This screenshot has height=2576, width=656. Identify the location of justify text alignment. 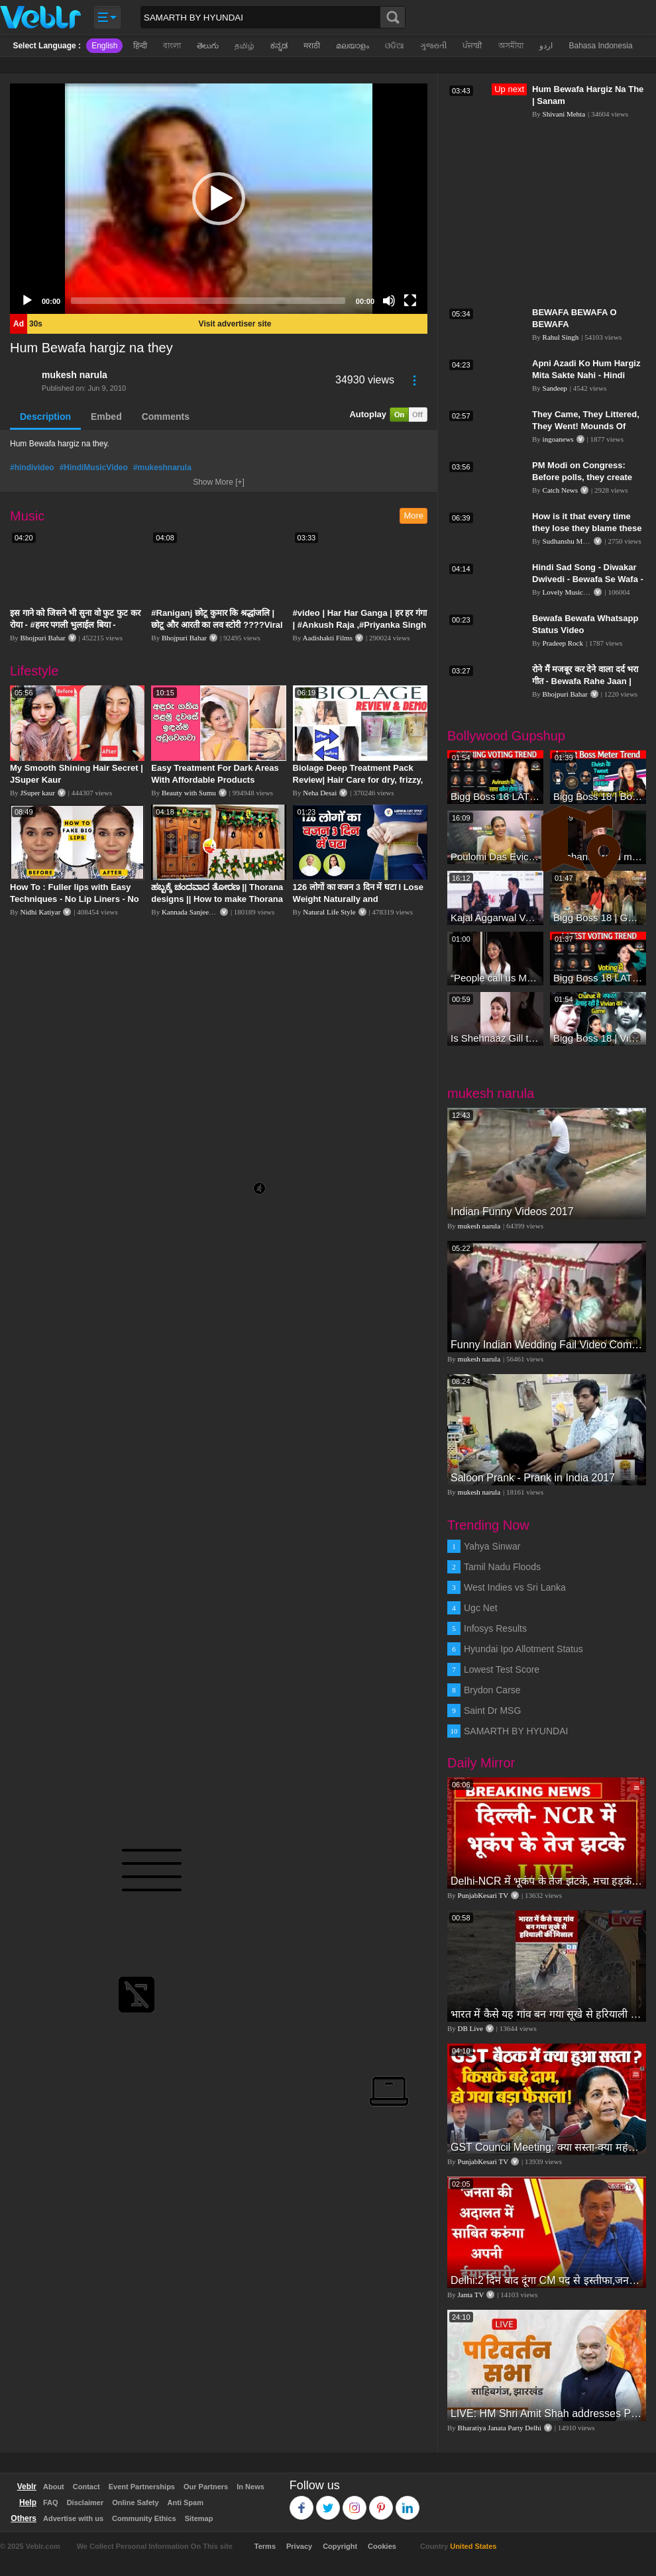
(152, 1871).